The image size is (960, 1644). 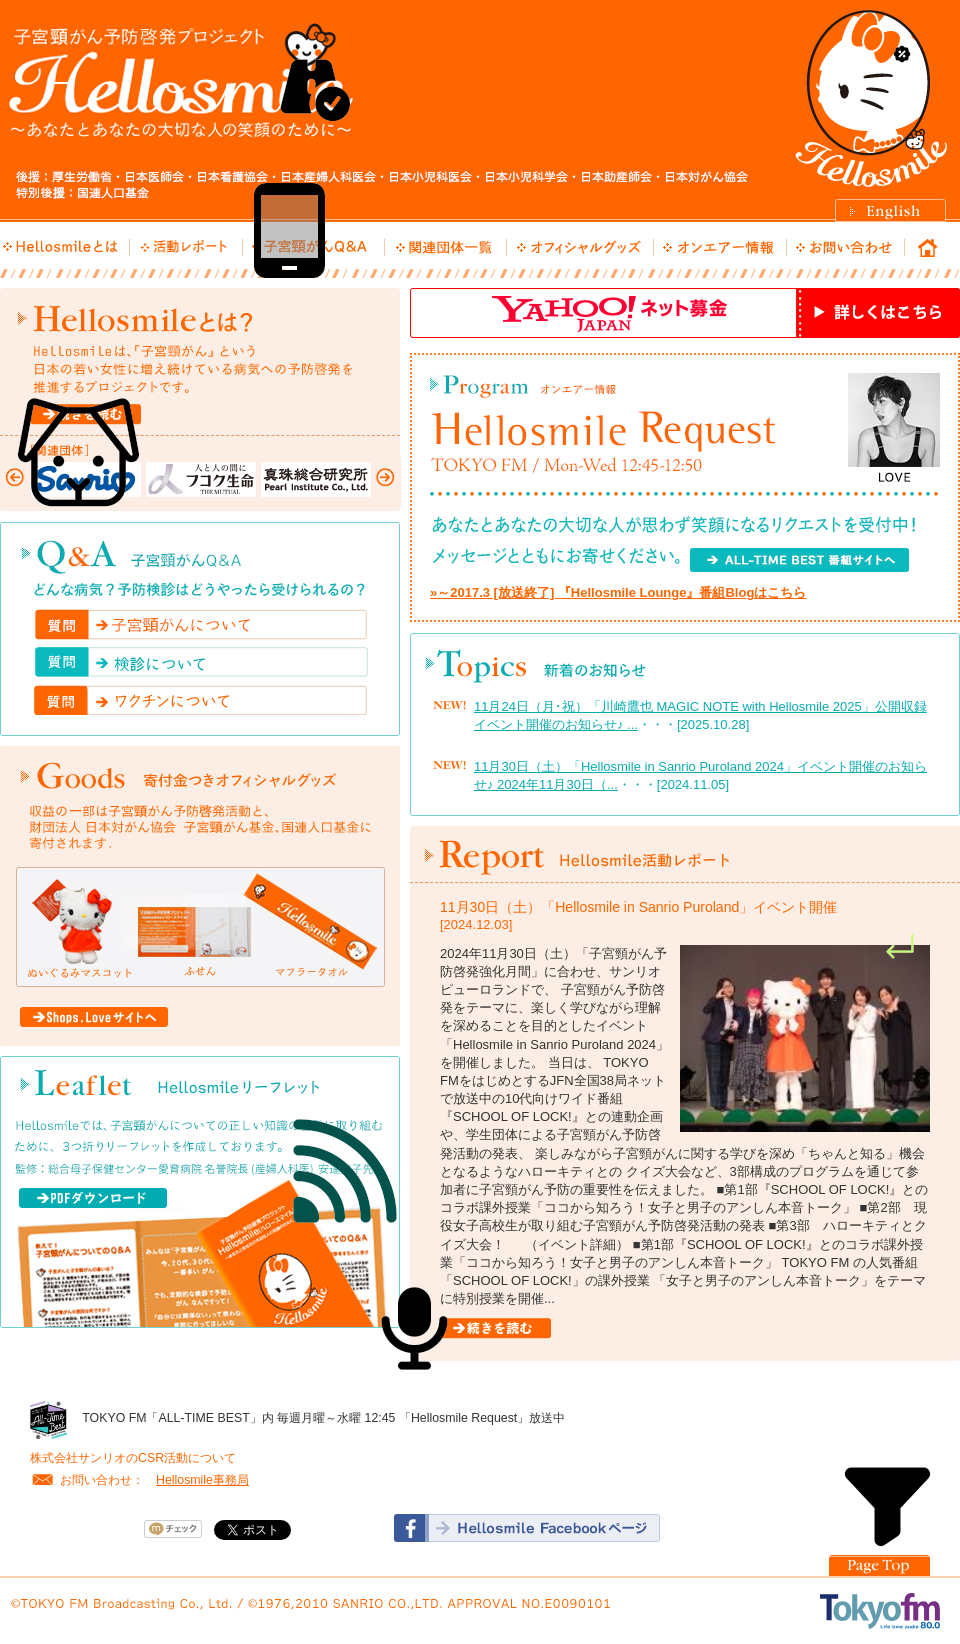 What do you see at coordinates (311, 86) in the screenshot?
I see `route or destination confirmed` at bounding box center [311, 86].